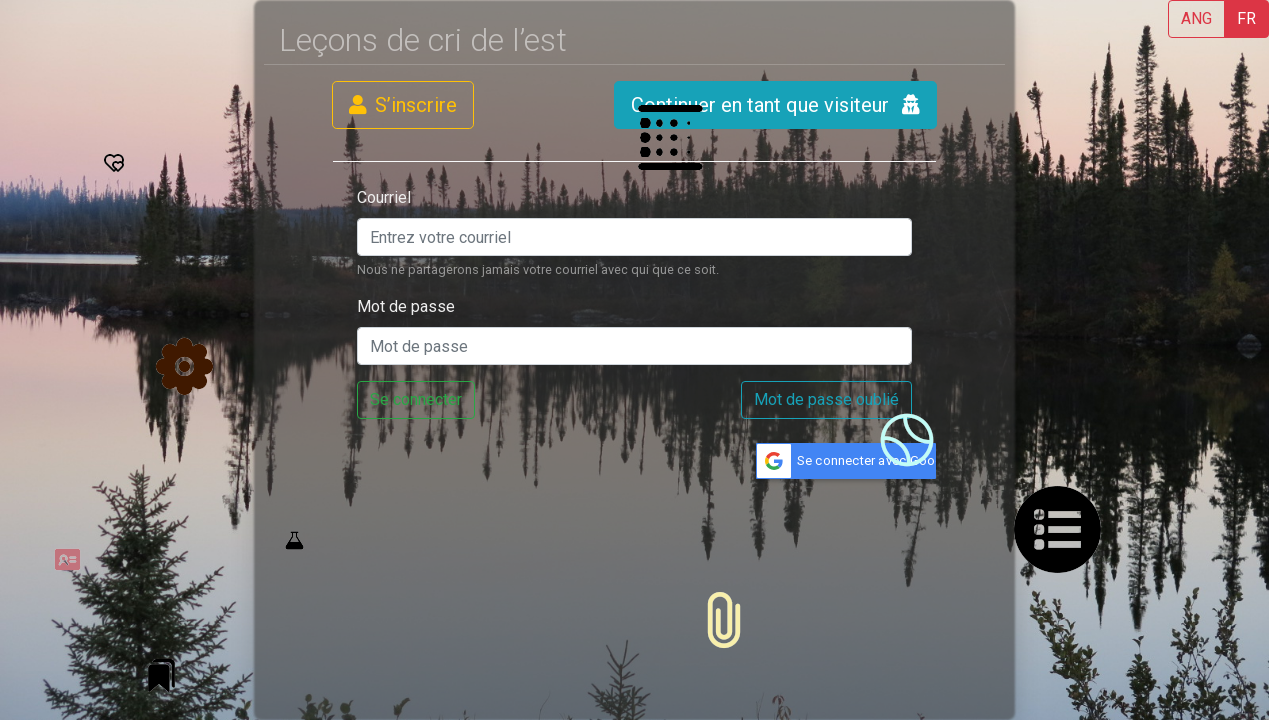  I want to click on access garden or plant care features, so click(184, 366).